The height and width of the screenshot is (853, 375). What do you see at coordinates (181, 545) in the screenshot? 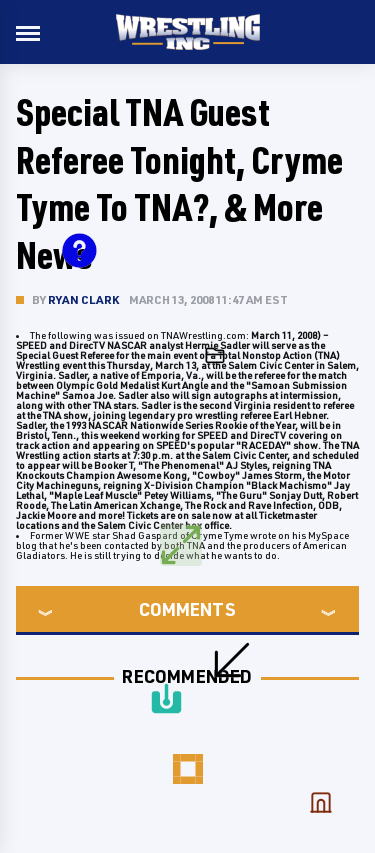
I see `expand to full screen` at bounding box center [181, 545].